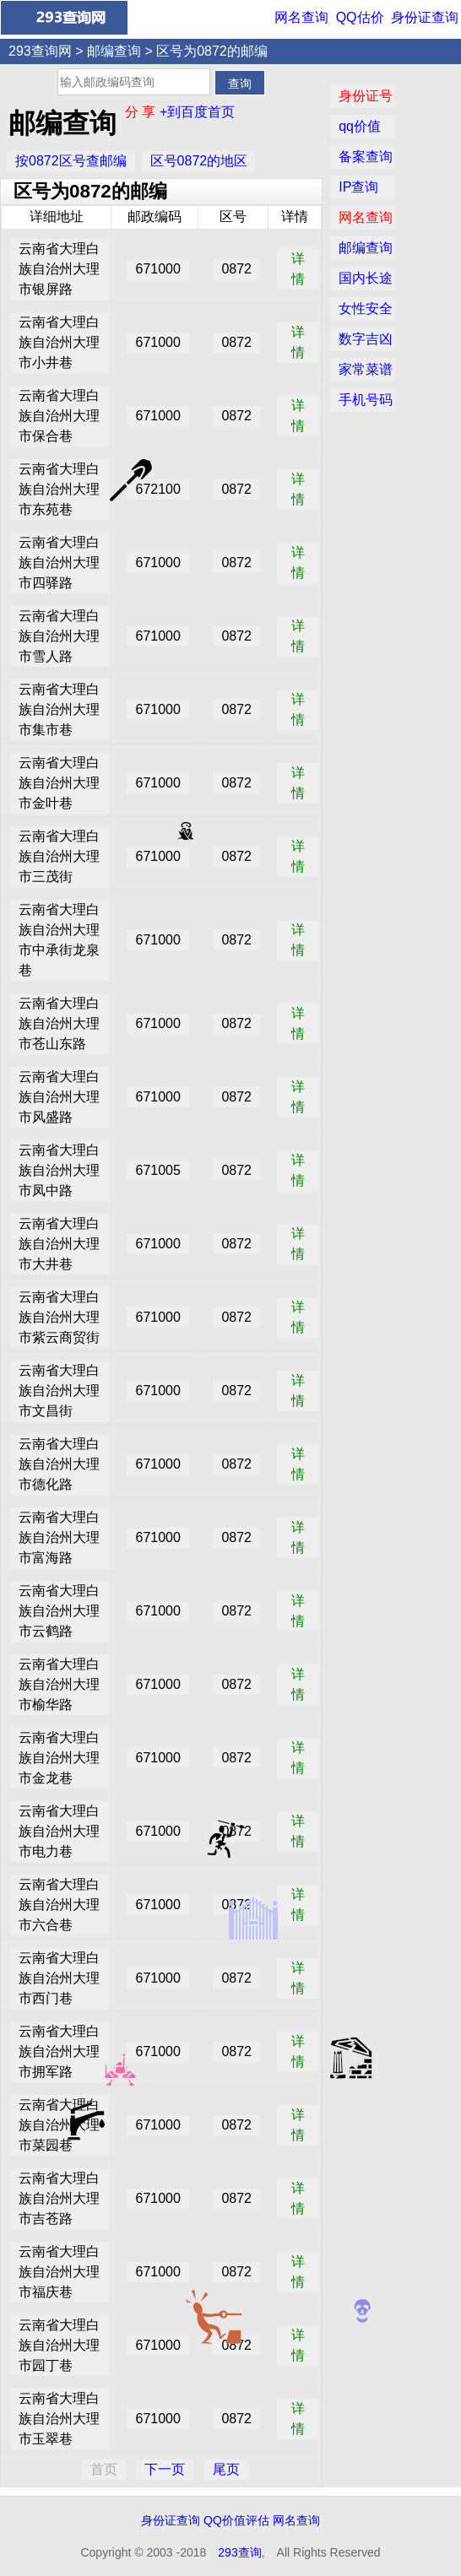 This screenshot has height=2576, width=461. What do you see at coordinates (214, 2314) in the screenshot?
I see `pull or drag an object` at bounding box center [214, 2314].